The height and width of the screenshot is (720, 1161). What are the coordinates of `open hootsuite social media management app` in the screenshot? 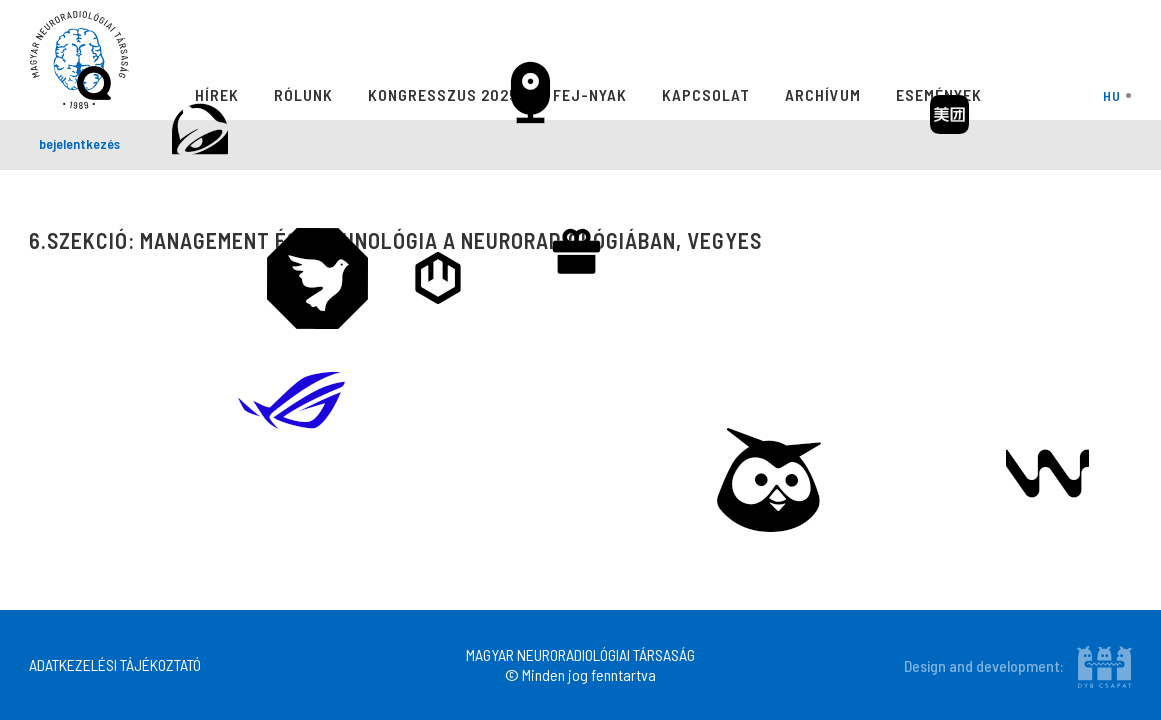 It's located at (769, 480).